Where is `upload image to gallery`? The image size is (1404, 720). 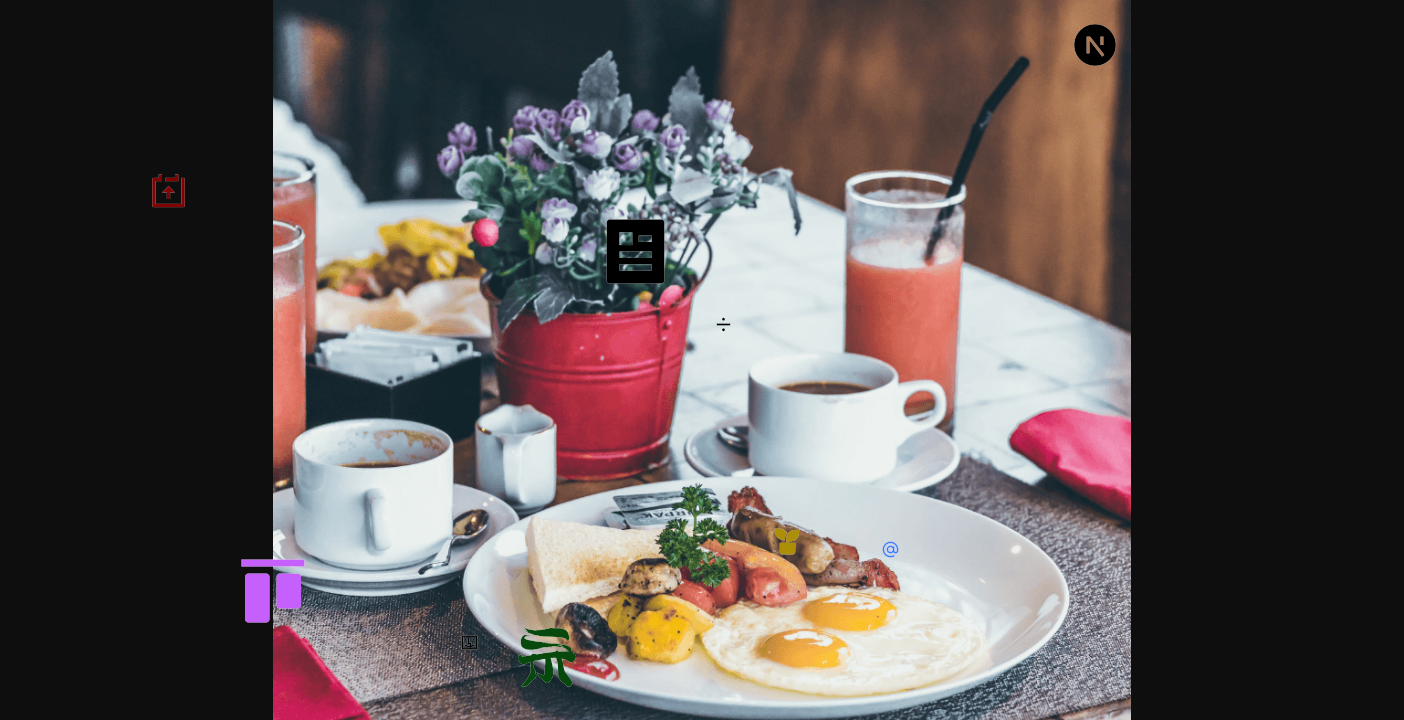
upload image to gallery is located at coordinates (168, 192).